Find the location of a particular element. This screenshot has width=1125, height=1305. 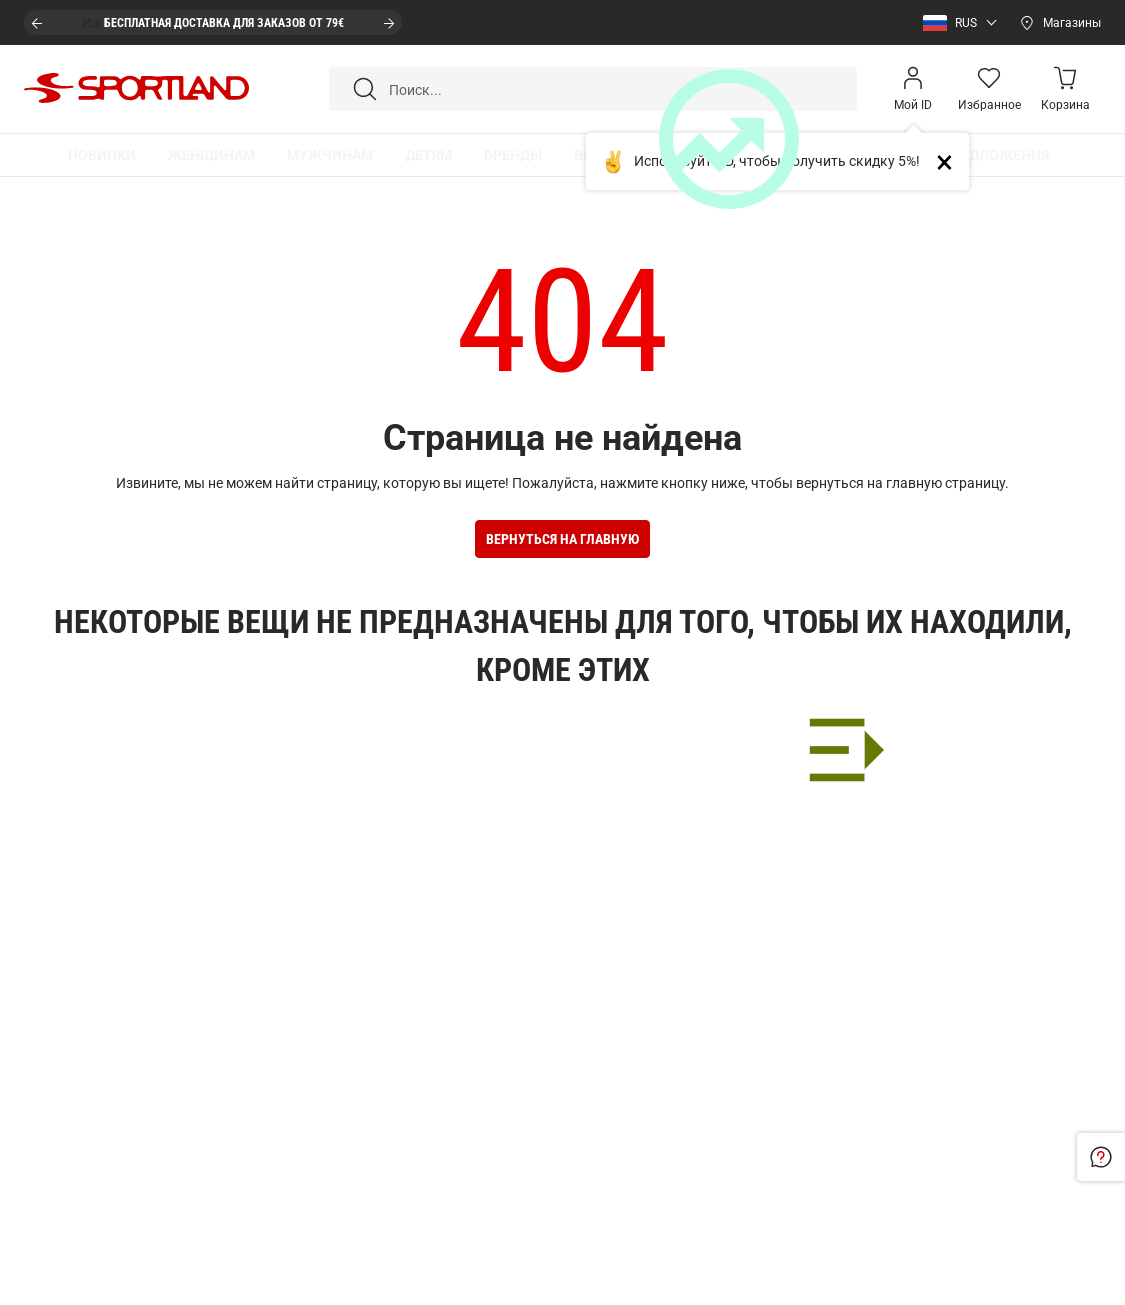

view financial performance or fund growth is located at coordinates (729, 139).